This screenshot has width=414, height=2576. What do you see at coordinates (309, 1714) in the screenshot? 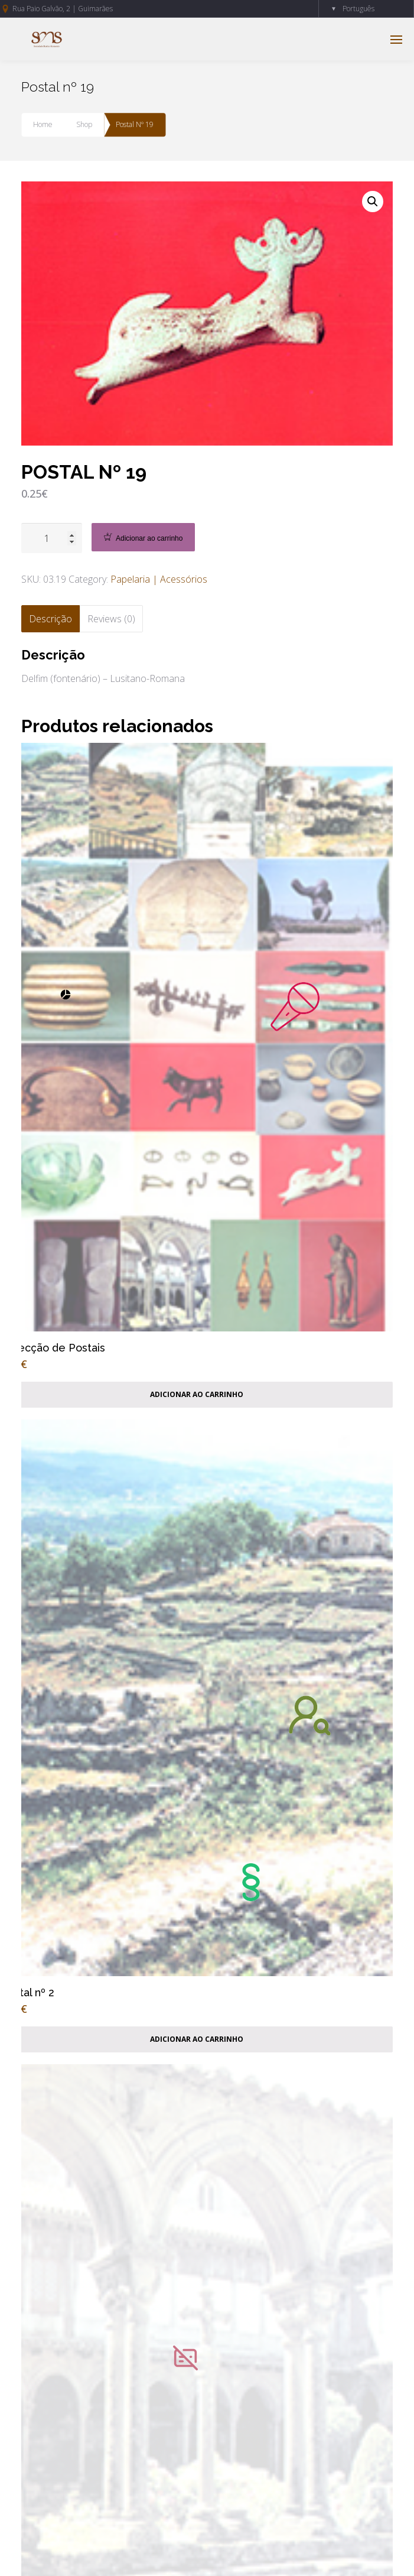
I see `search for a user or contact` at bounding box center [309, 1714].